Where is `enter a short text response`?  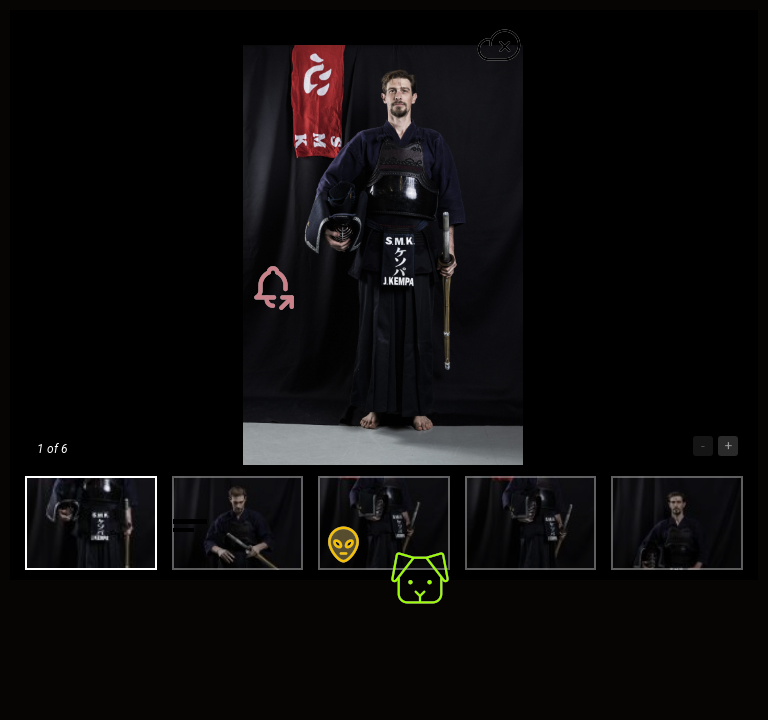
enter a short text response is located at coordinates (190, 526).